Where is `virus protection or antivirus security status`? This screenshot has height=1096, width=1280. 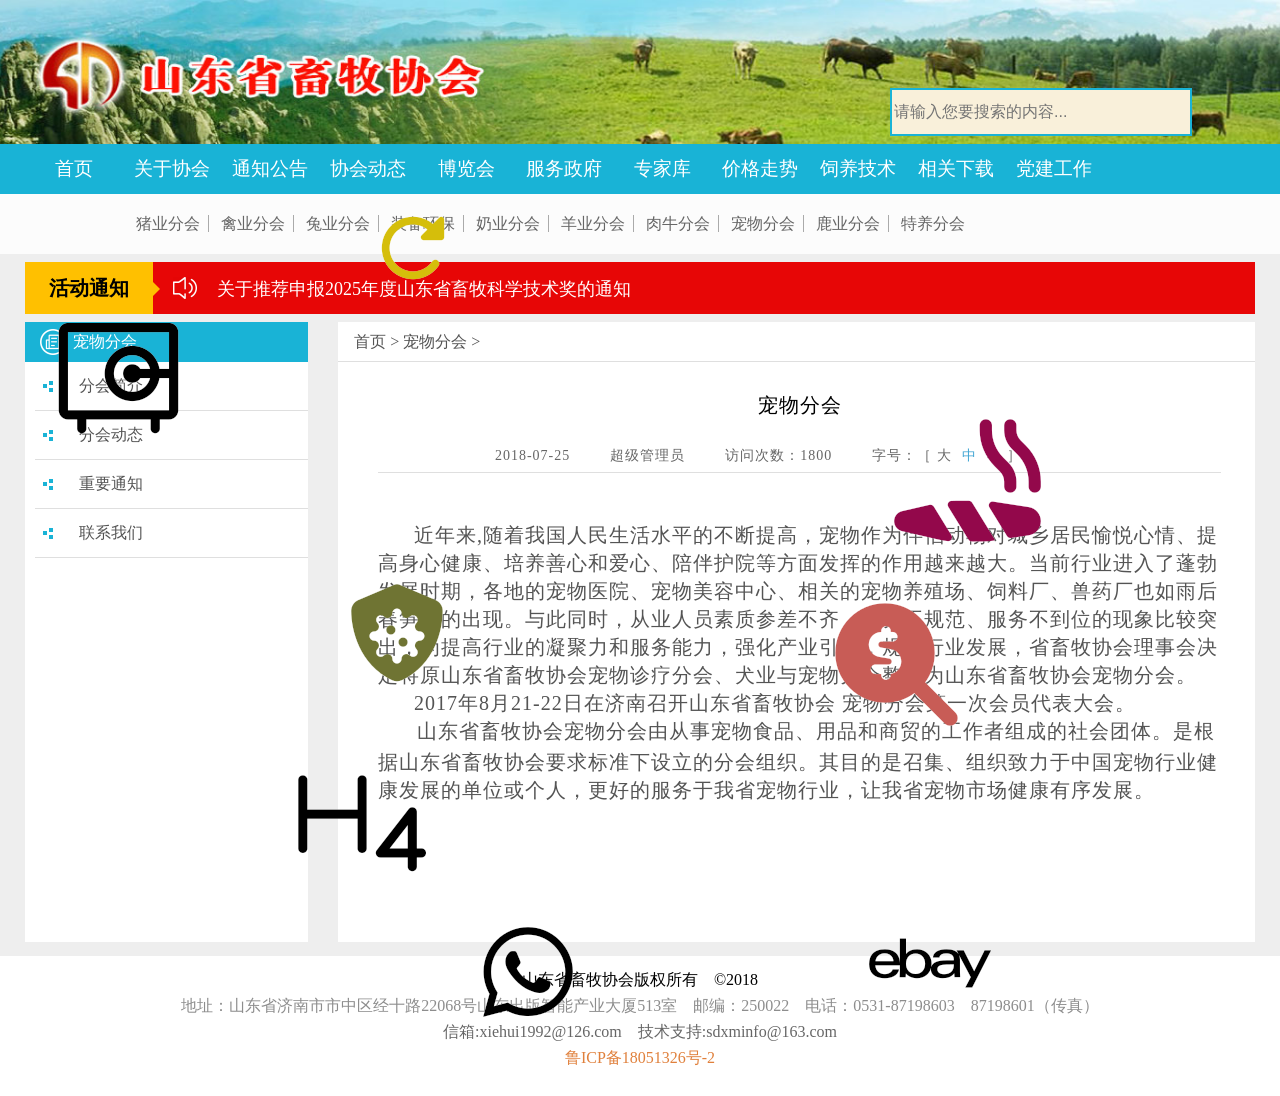
virus protection or antivirus security status is located at coordinates (400, 633).